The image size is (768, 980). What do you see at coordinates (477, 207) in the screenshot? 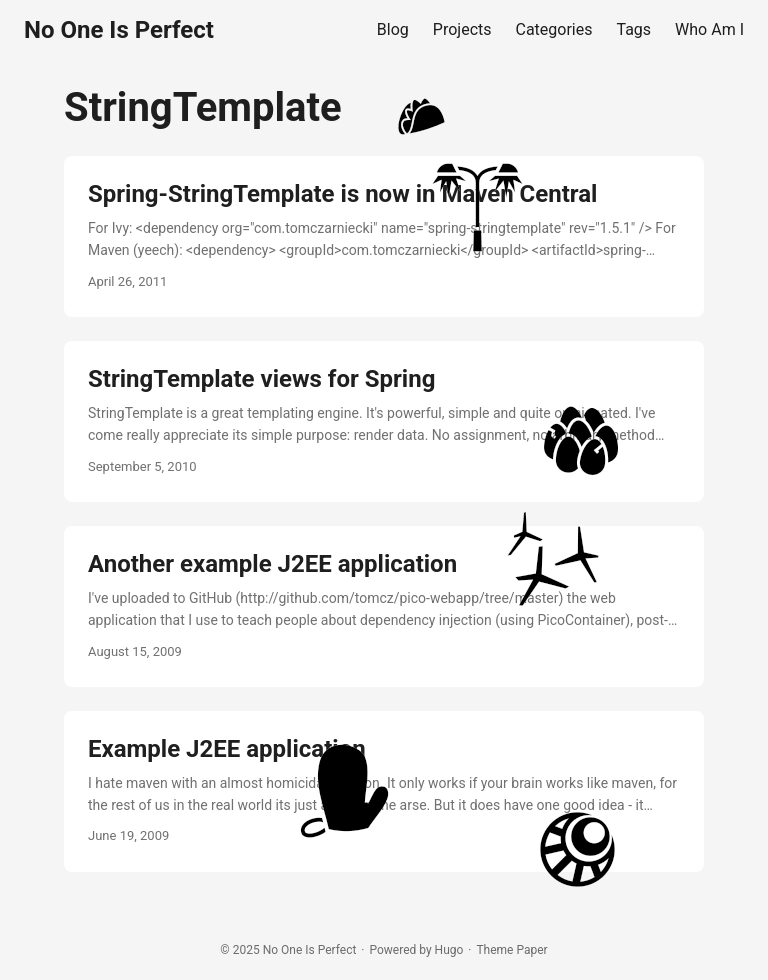
I see `toggle street lighting in city builder game` at bounding box center [477, 207].